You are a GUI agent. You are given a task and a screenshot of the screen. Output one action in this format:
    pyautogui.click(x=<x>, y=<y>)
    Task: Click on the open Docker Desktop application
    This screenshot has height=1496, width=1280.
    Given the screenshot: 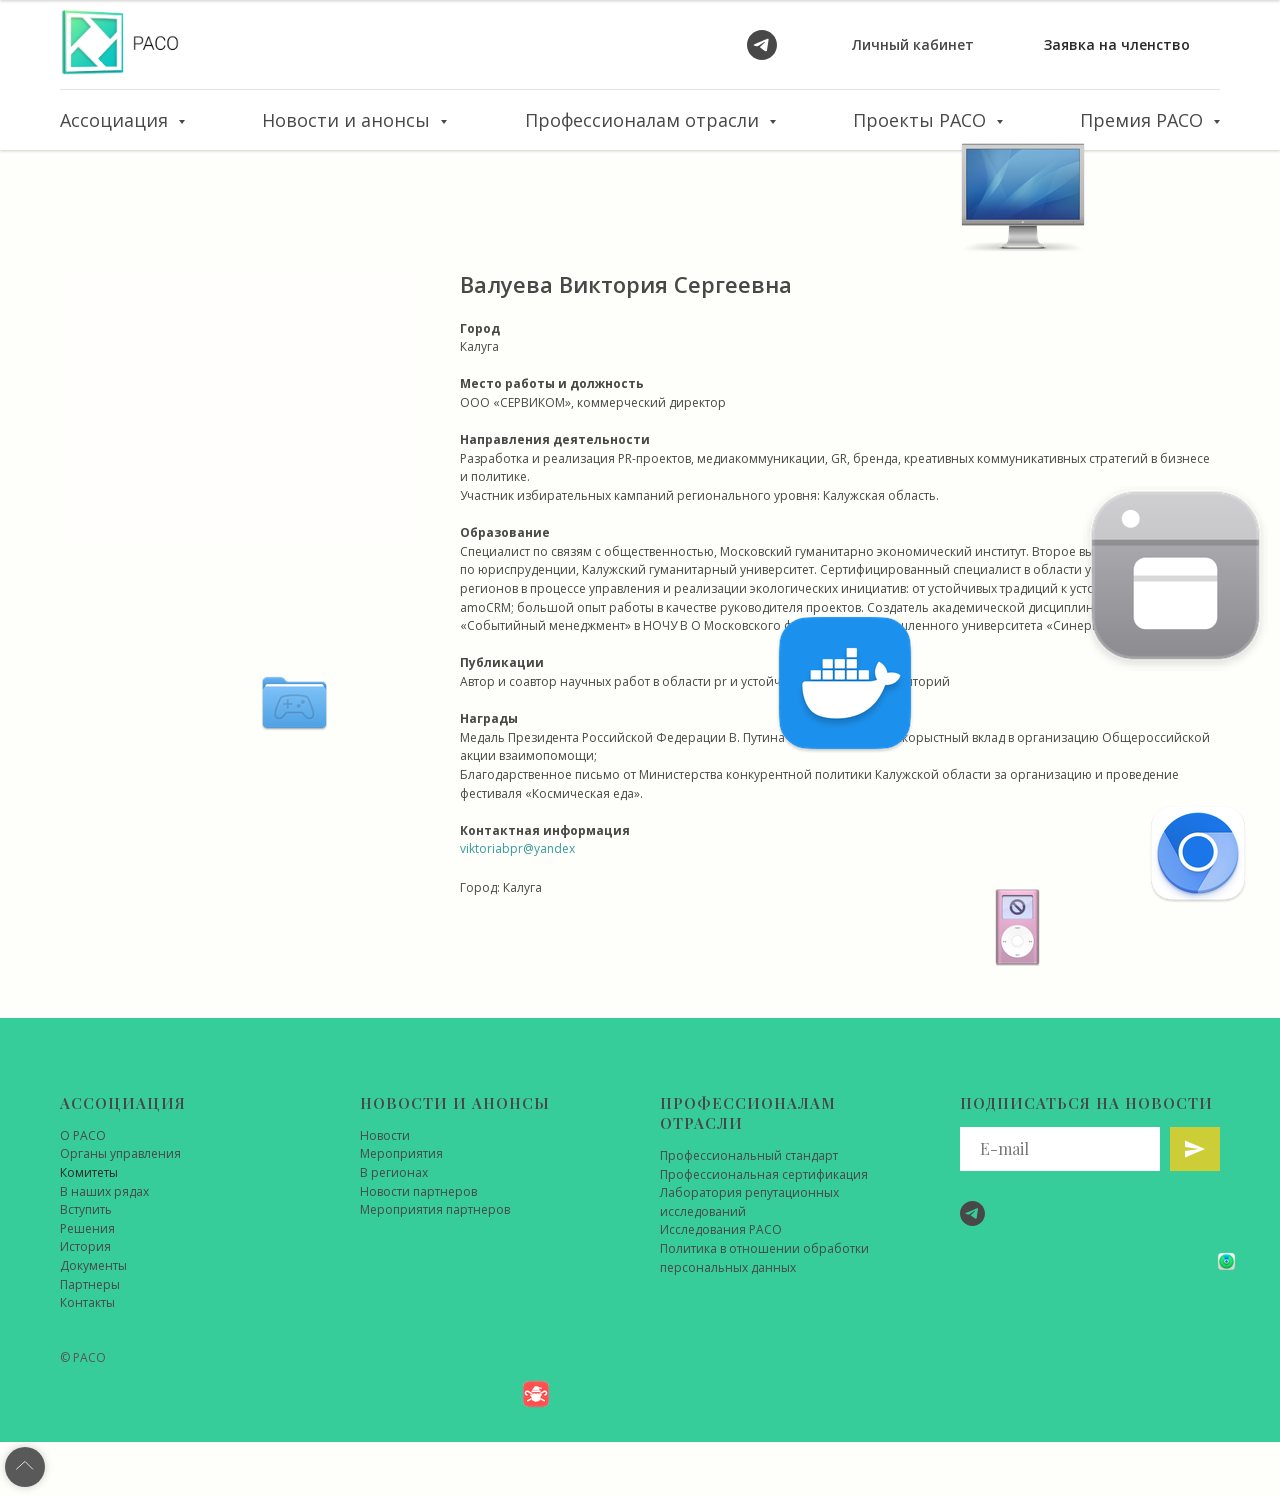 What is the action you would take?
    pyautogui.click(x=845, y=683)
    